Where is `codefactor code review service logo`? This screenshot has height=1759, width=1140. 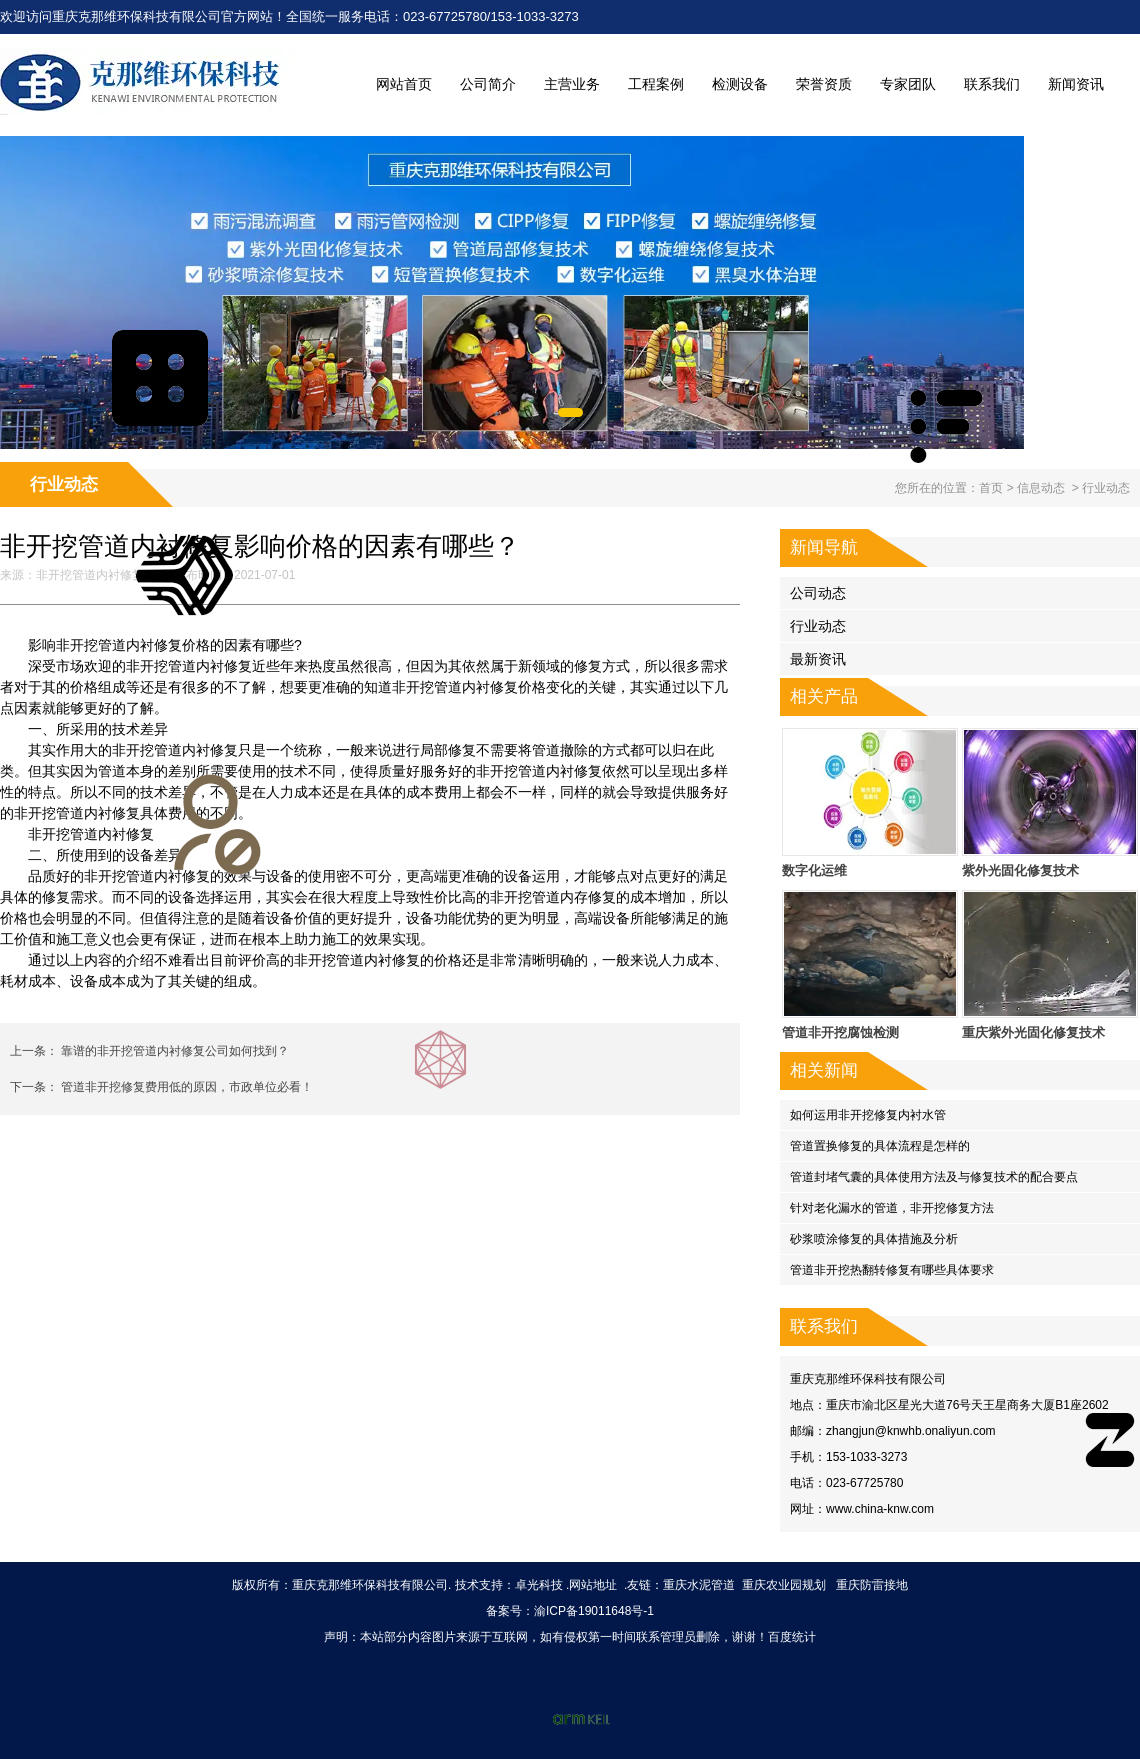 codefactor code review service logo is located at coordinates (946, 426).